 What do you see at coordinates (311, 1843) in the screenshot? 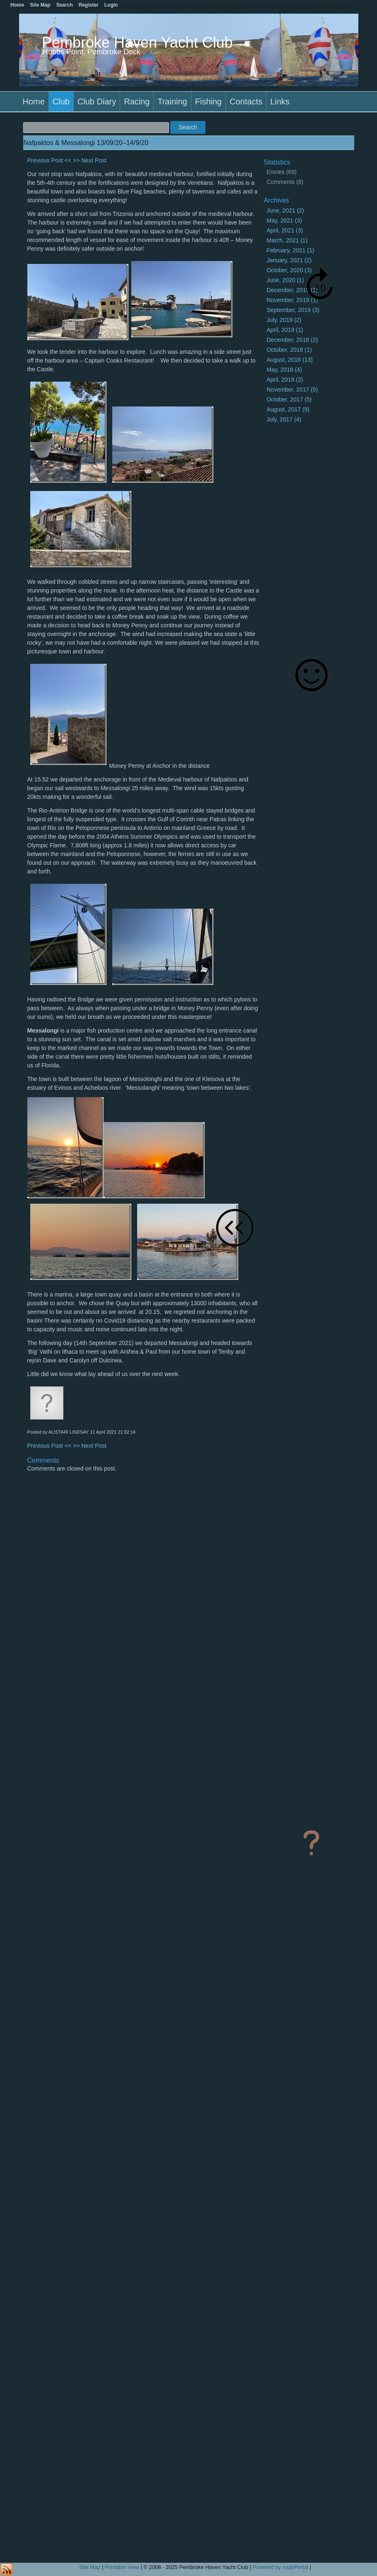
I see `access help or support` at bounding box center [311, 1843].